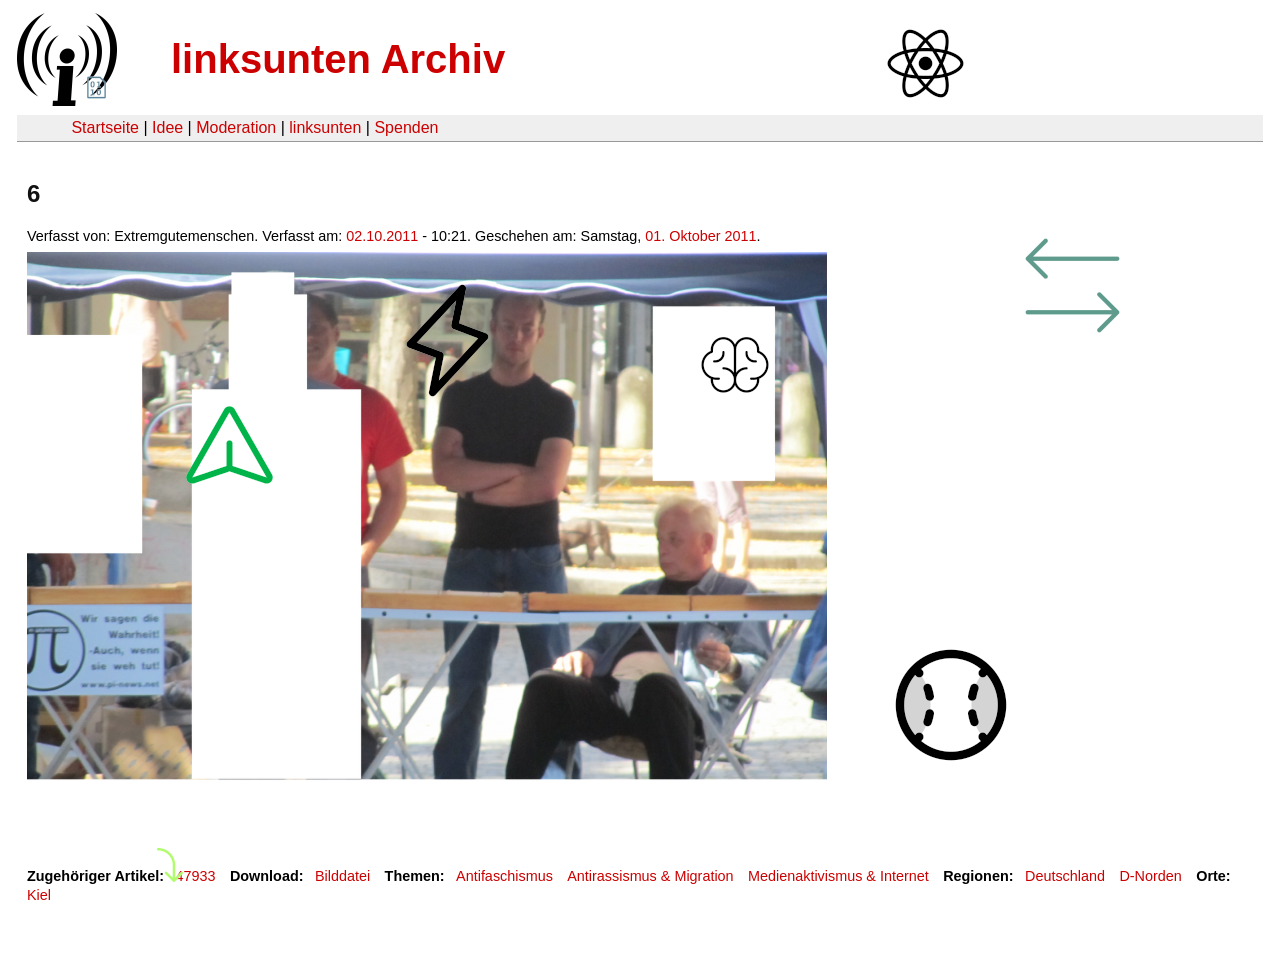 Image resolution: width=1280 pixels, height=977 pixels. Describe the element at coordinates (229, 446) in the screenshot. I see `send a message or email` at that location.